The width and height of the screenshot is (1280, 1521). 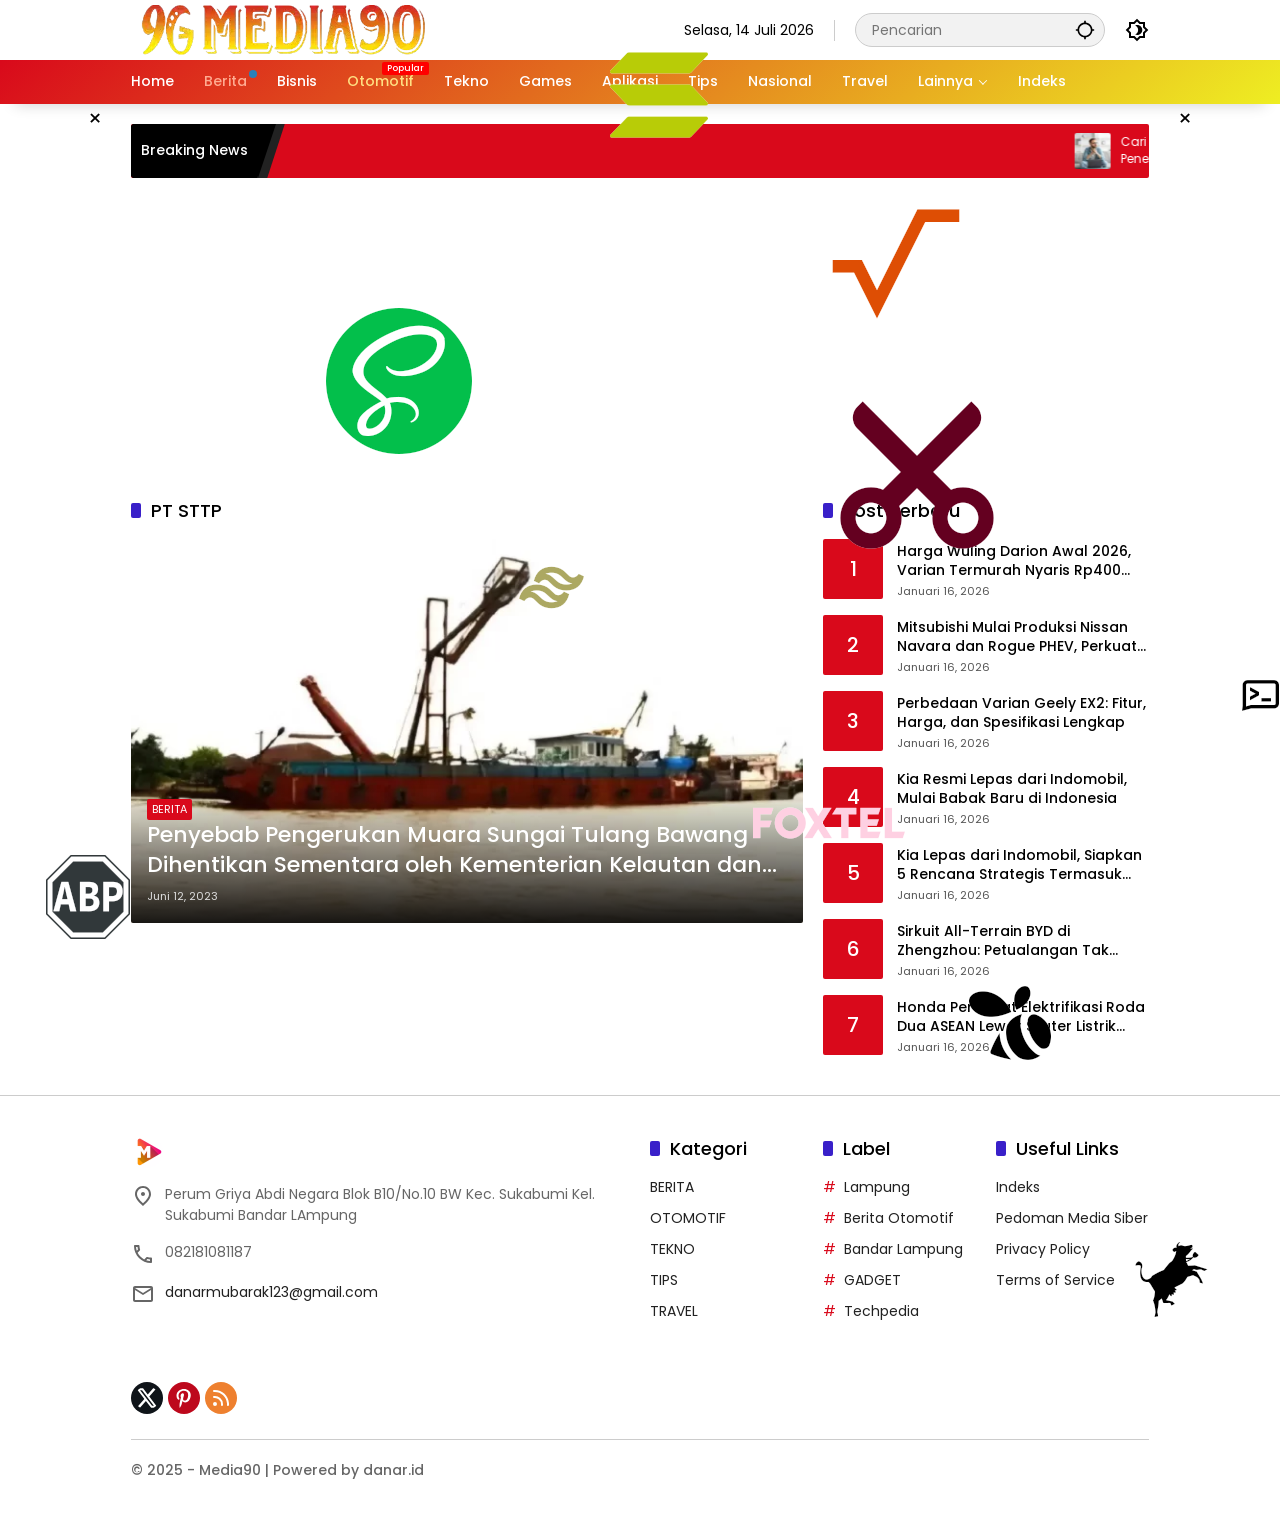 I want to click on open swisscows search engine, so click(x=1171, y=1279).